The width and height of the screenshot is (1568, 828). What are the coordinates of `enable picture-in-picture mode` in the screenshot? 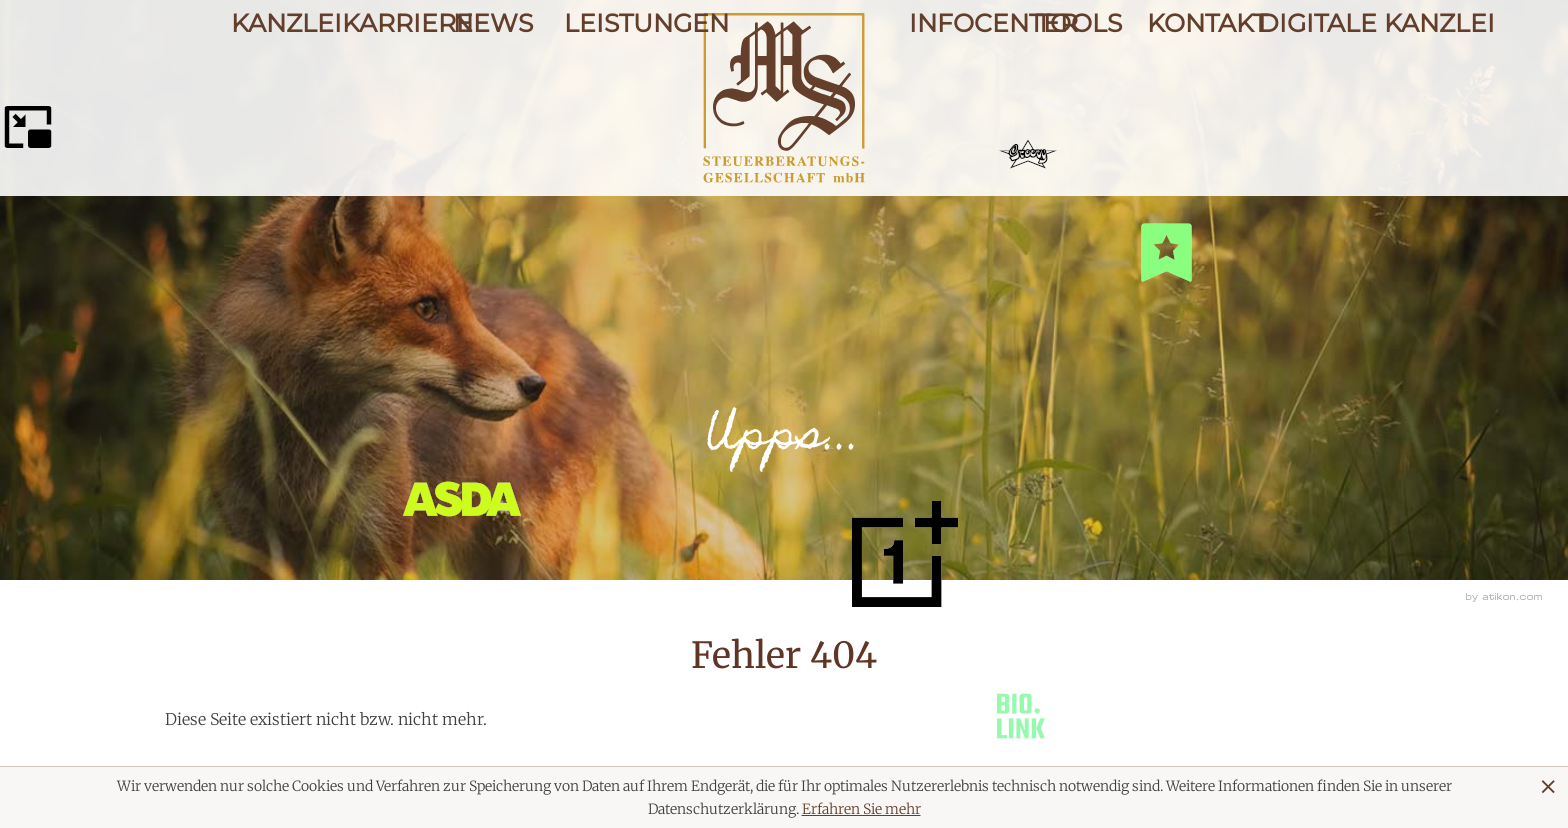 It's located at (28, 127).